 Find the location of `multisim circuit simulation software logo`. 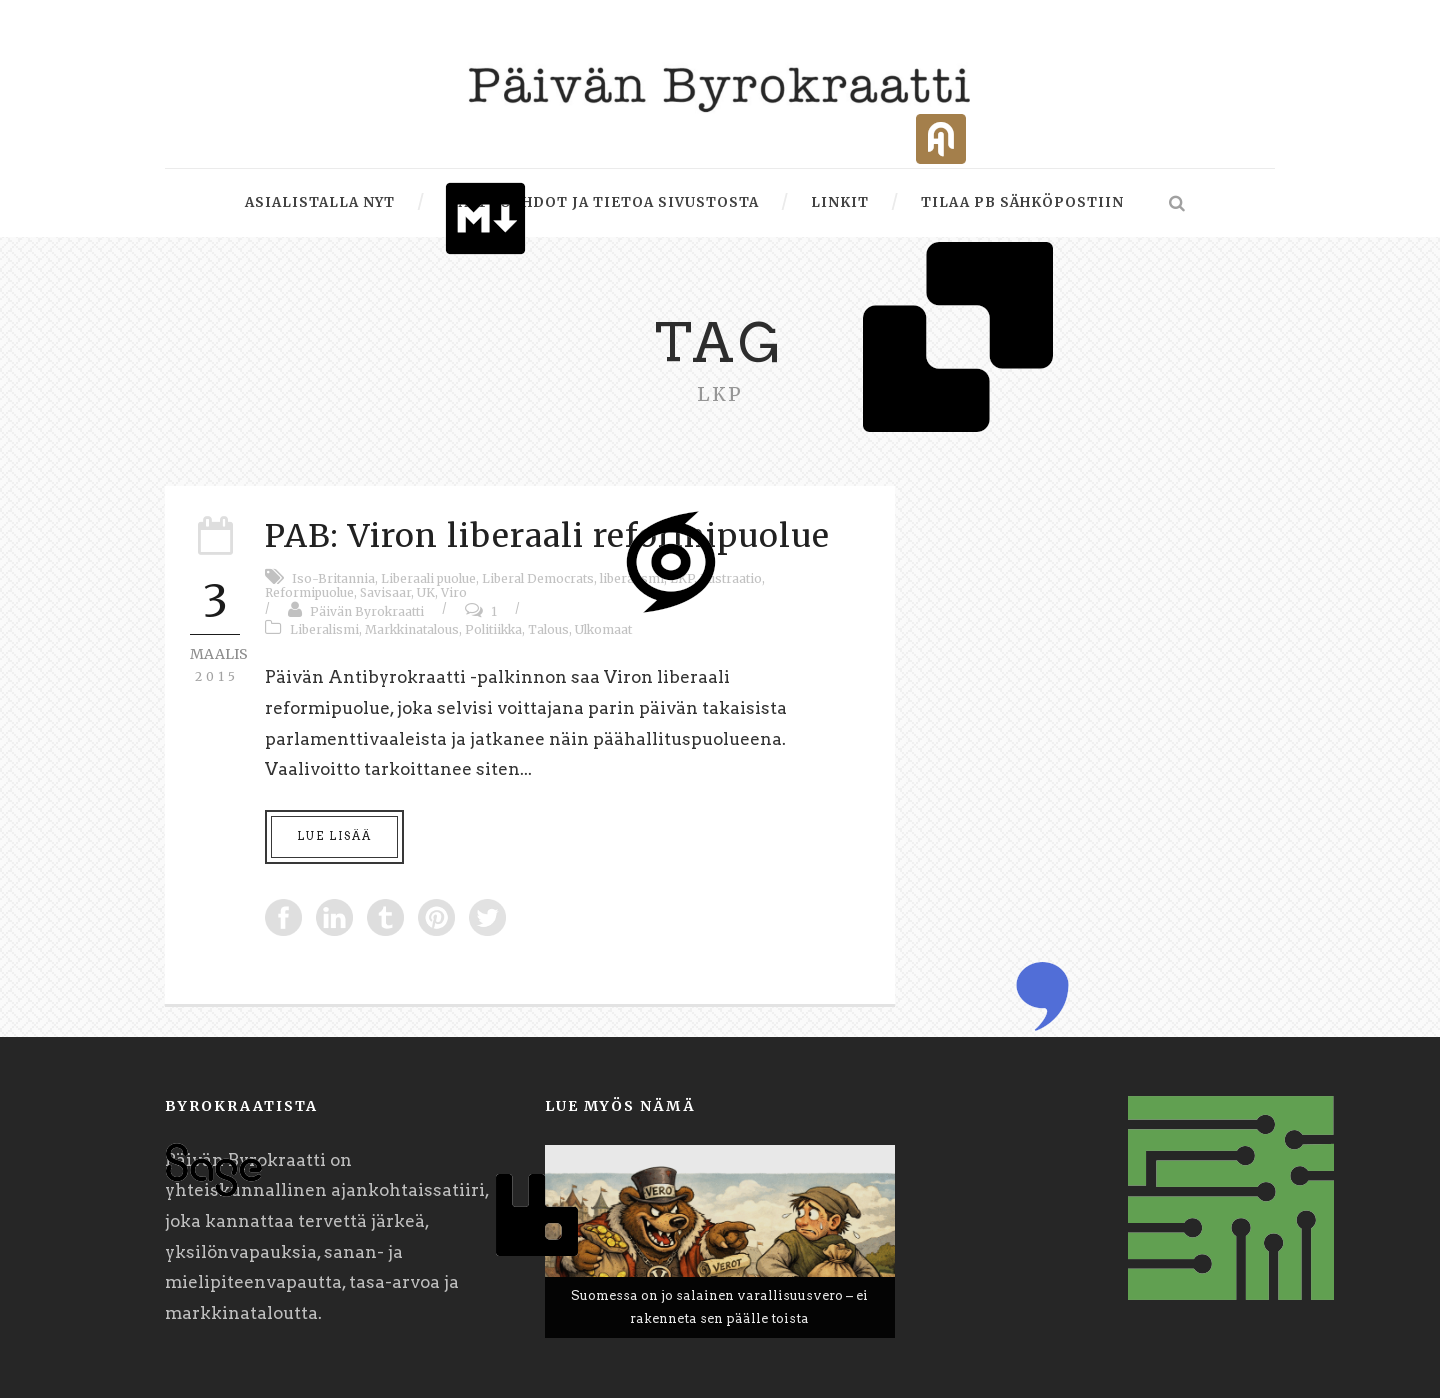

multisim circuit simulation software logo is located at coordinates (1231, 1198).